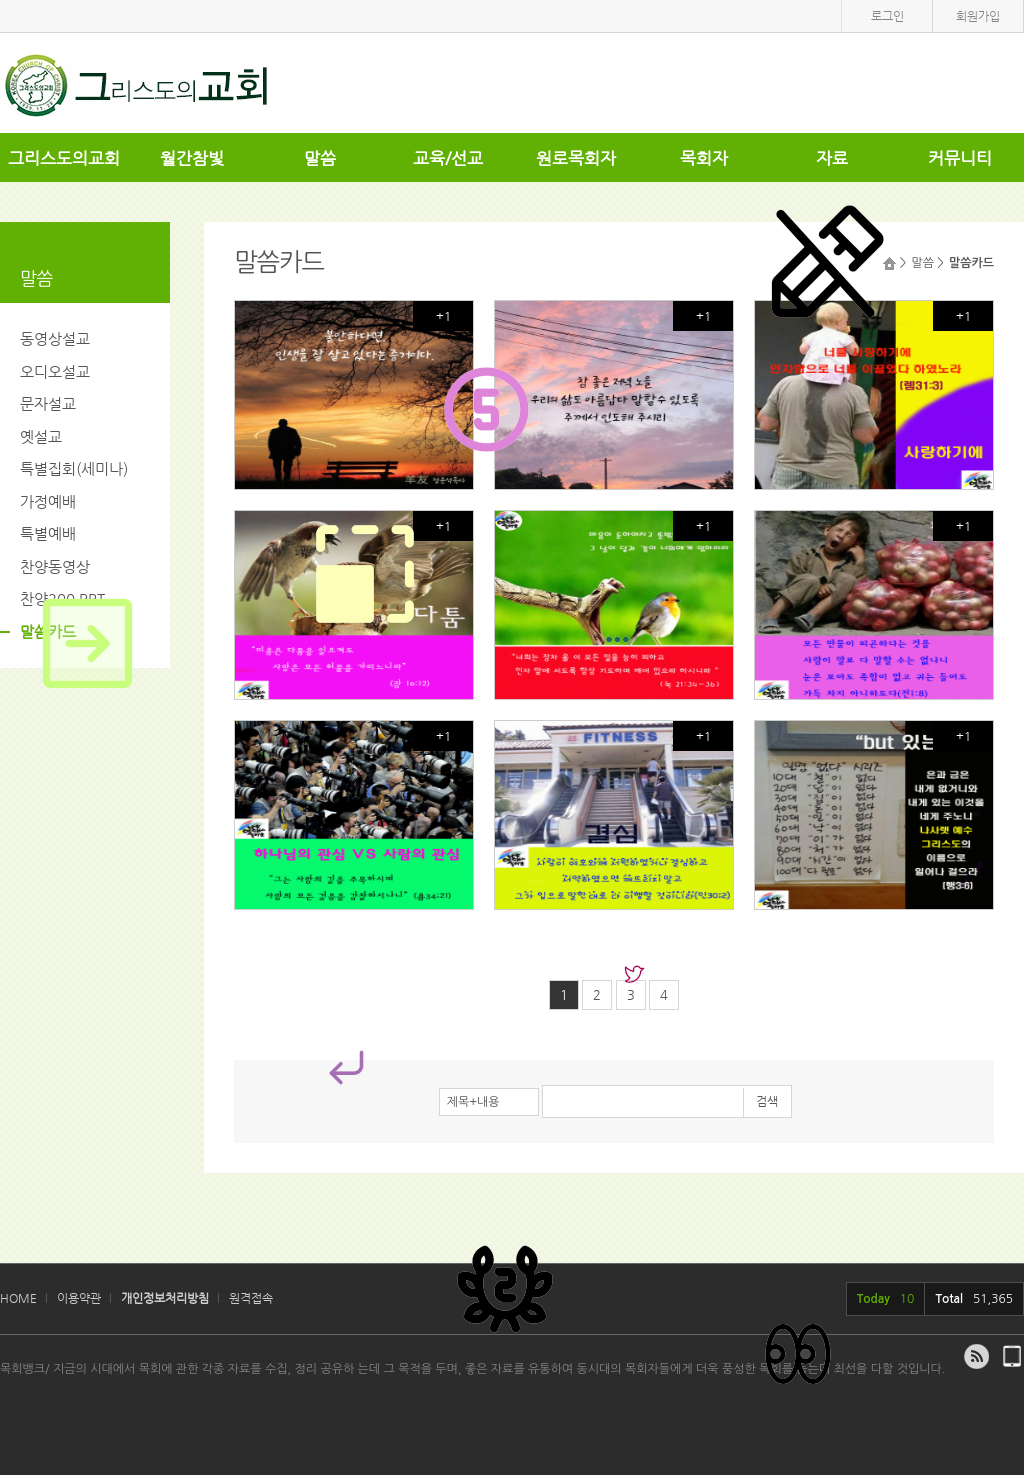  What do you see at coordinates (87, 643) in the screenshot?
I see `proceed to the next step or screen` at bounding box center [87, 643].